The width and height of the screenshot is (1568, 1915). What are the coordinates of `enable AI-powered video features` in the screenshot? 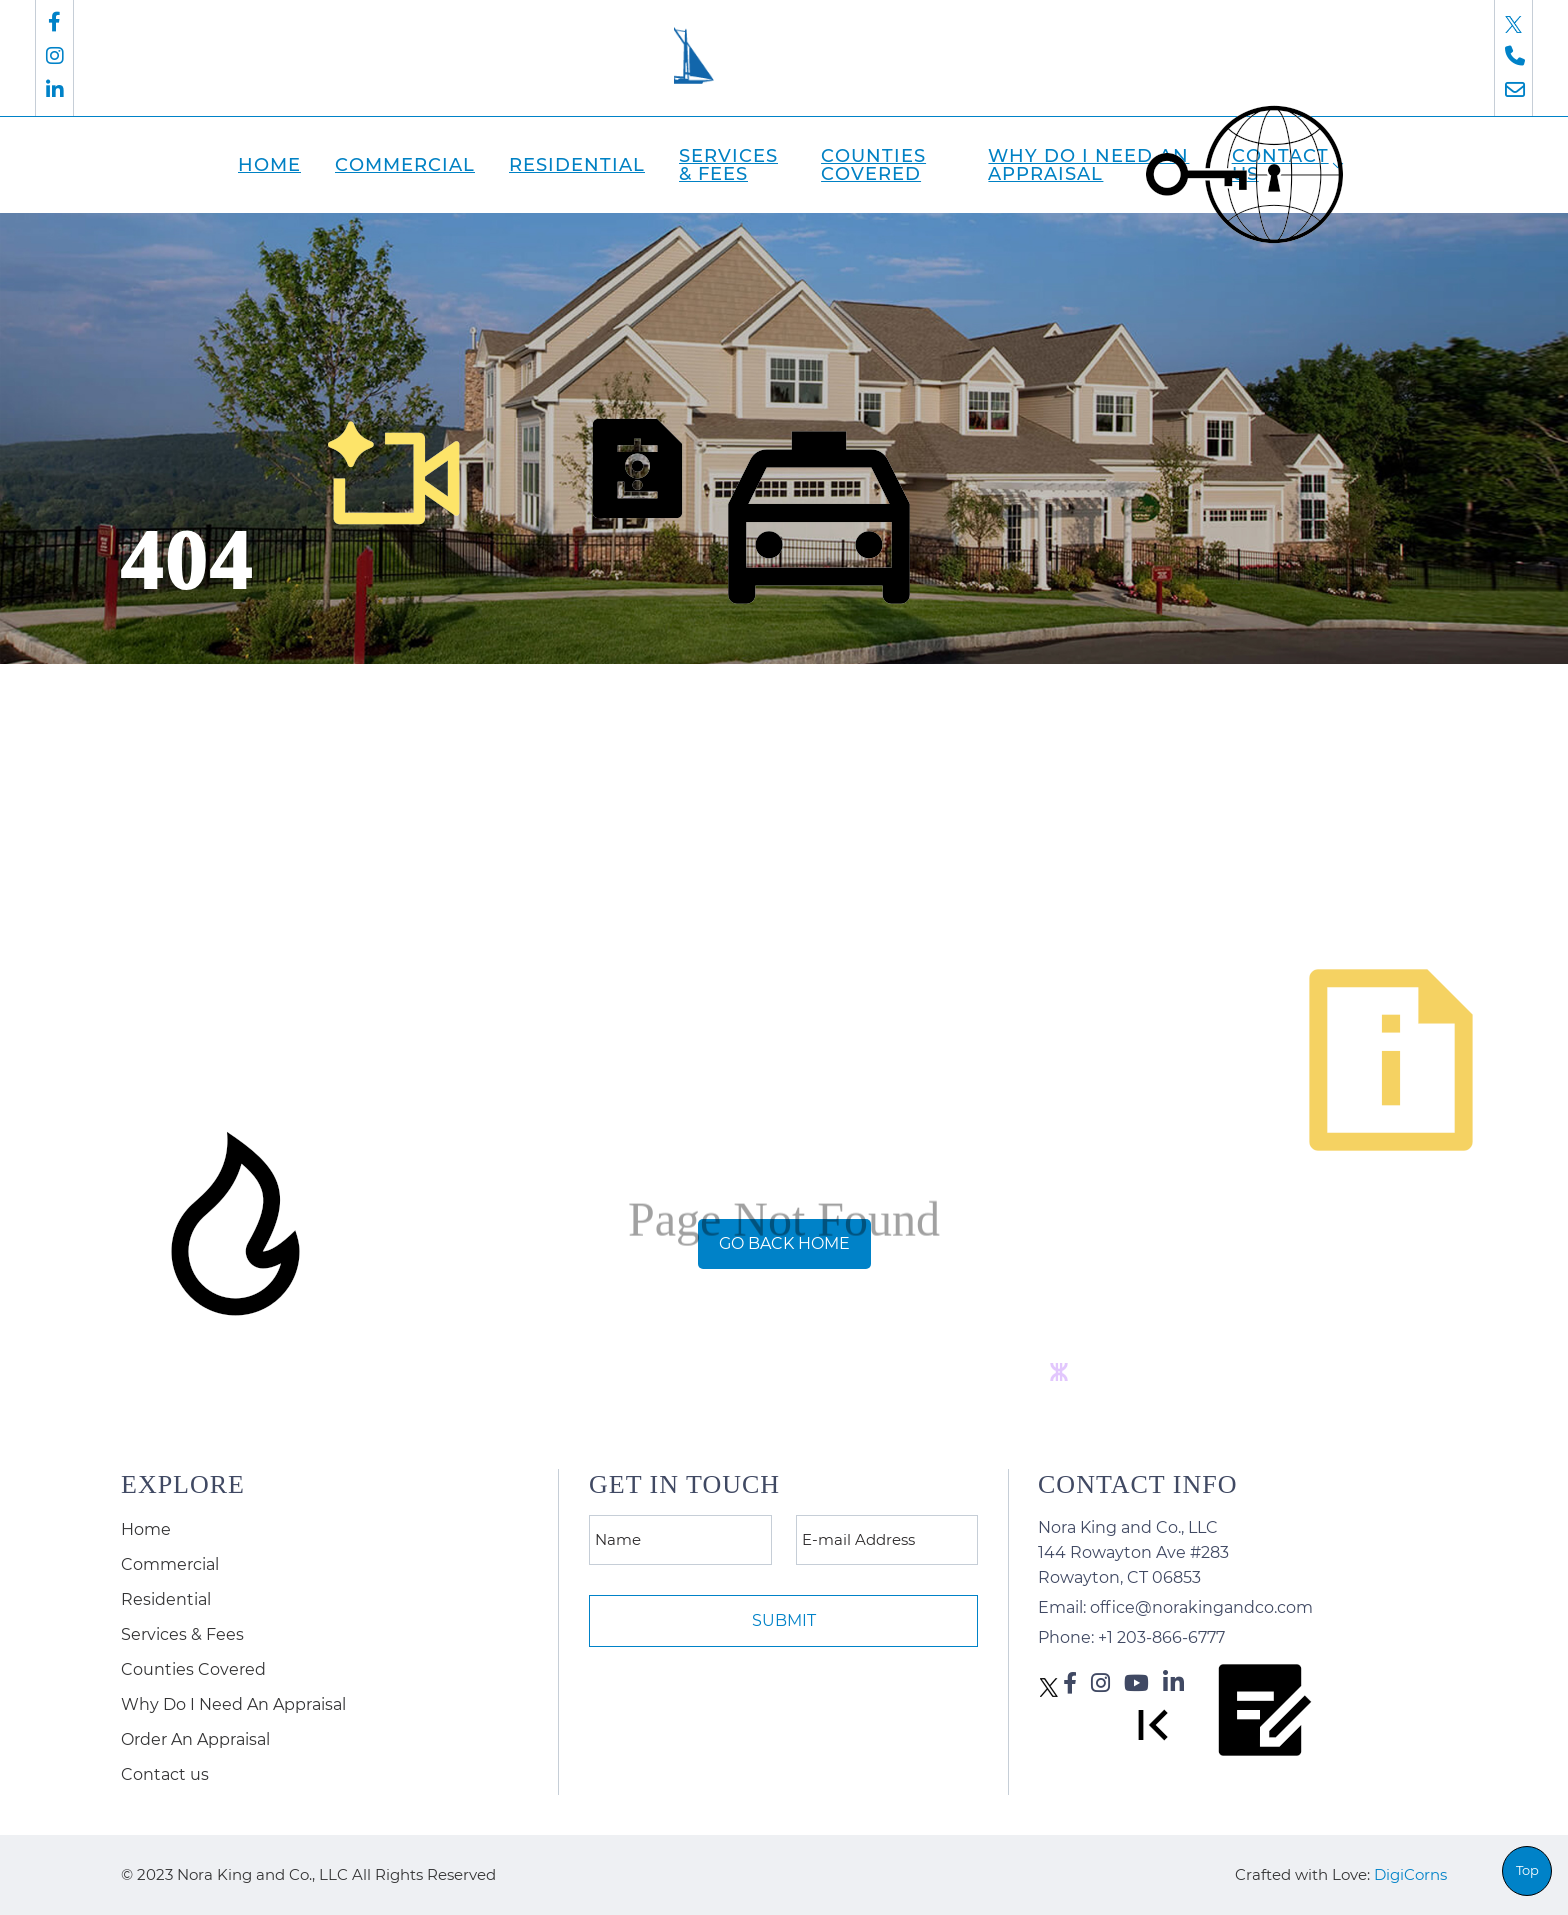 It's located at (396, 478).